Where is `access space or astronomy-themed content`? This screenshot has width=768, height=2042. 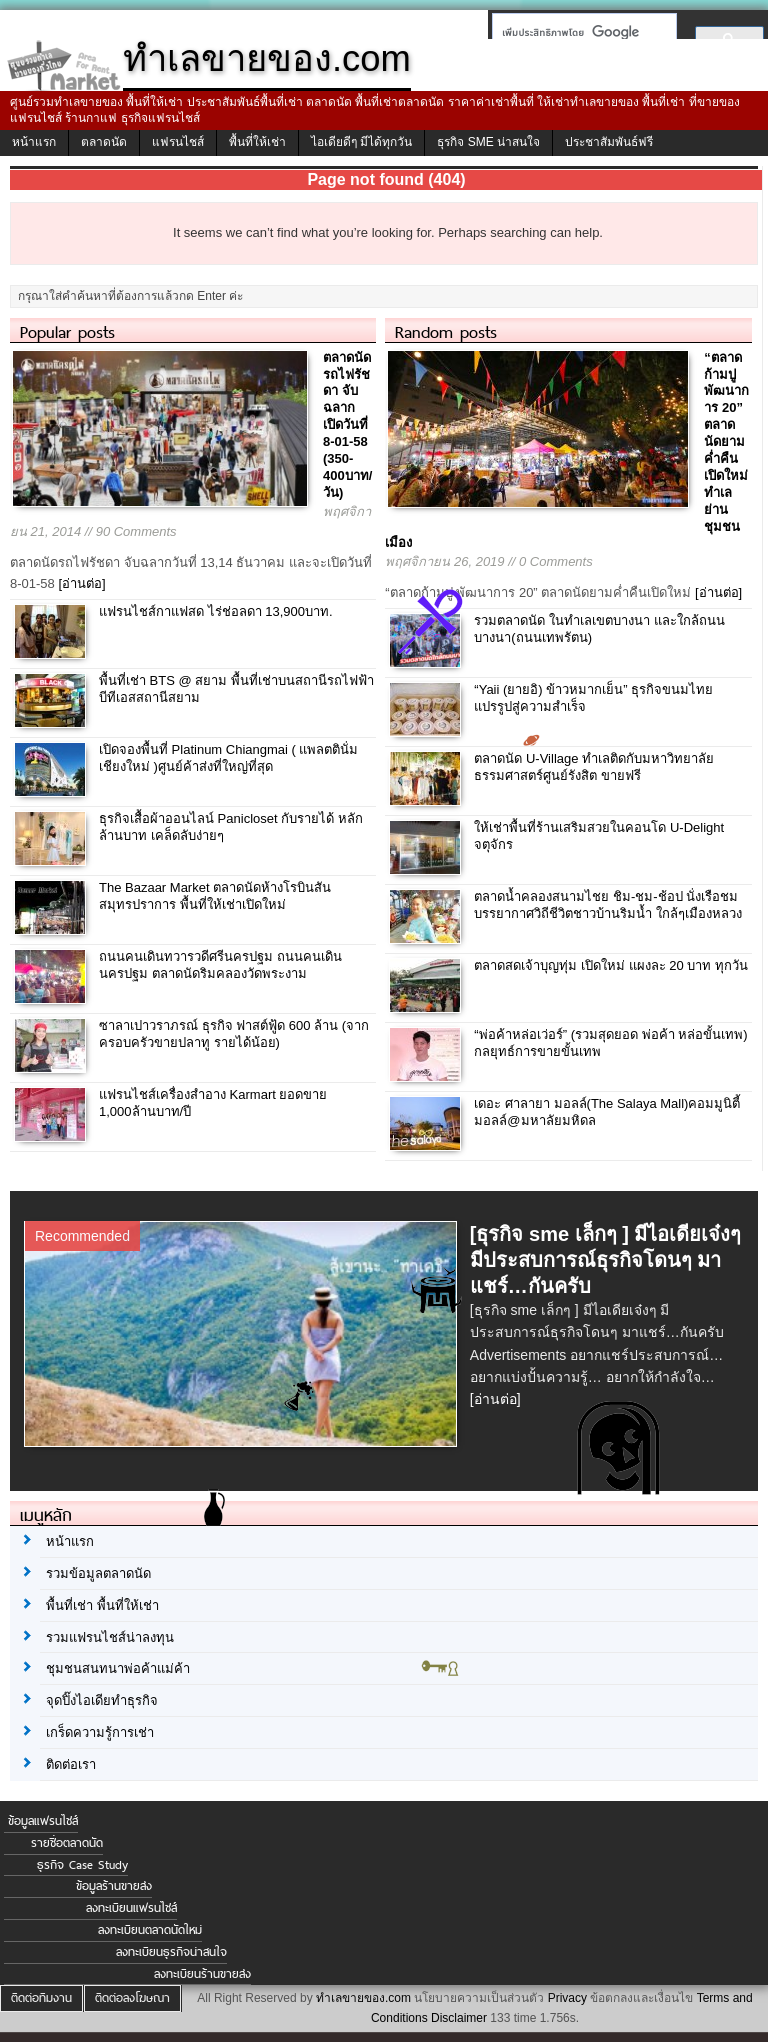
access space or astronomy-themed content is located at coordinates (531, 740).